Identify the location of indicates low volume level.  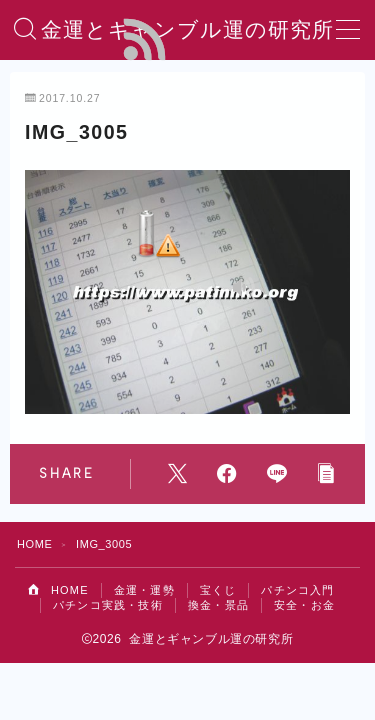
(244, 287).